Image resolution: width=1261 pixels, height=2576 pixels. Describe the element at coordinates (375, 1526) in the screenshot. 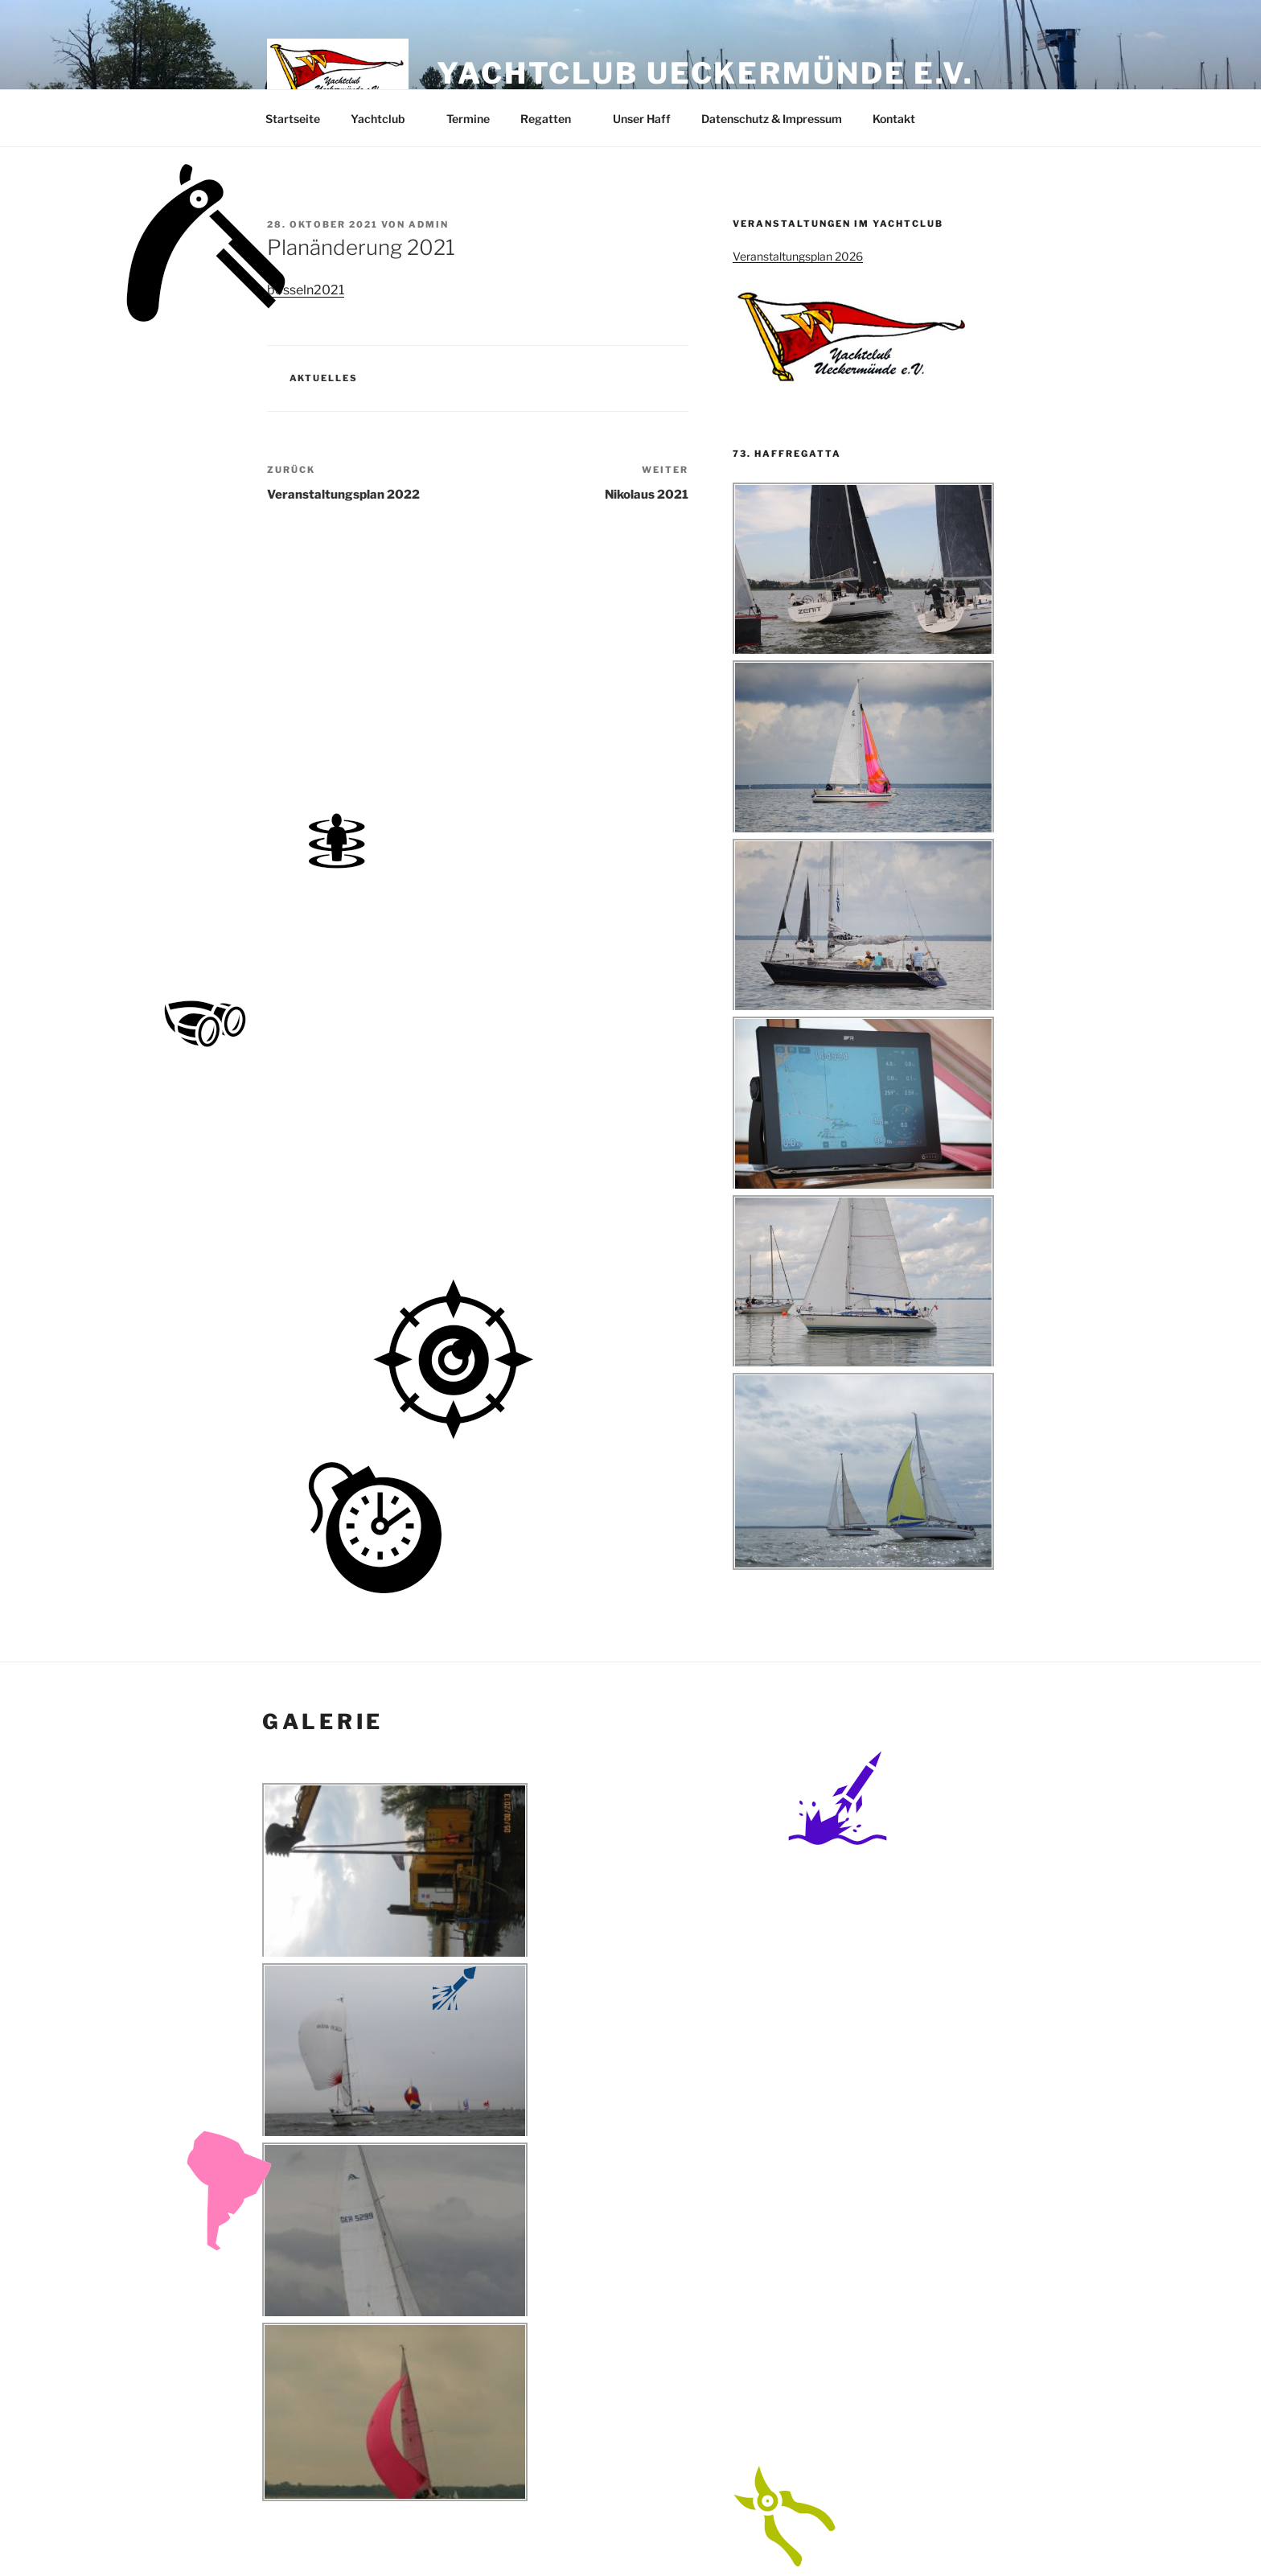

I see `indicates a timed event or countdown` at that location.